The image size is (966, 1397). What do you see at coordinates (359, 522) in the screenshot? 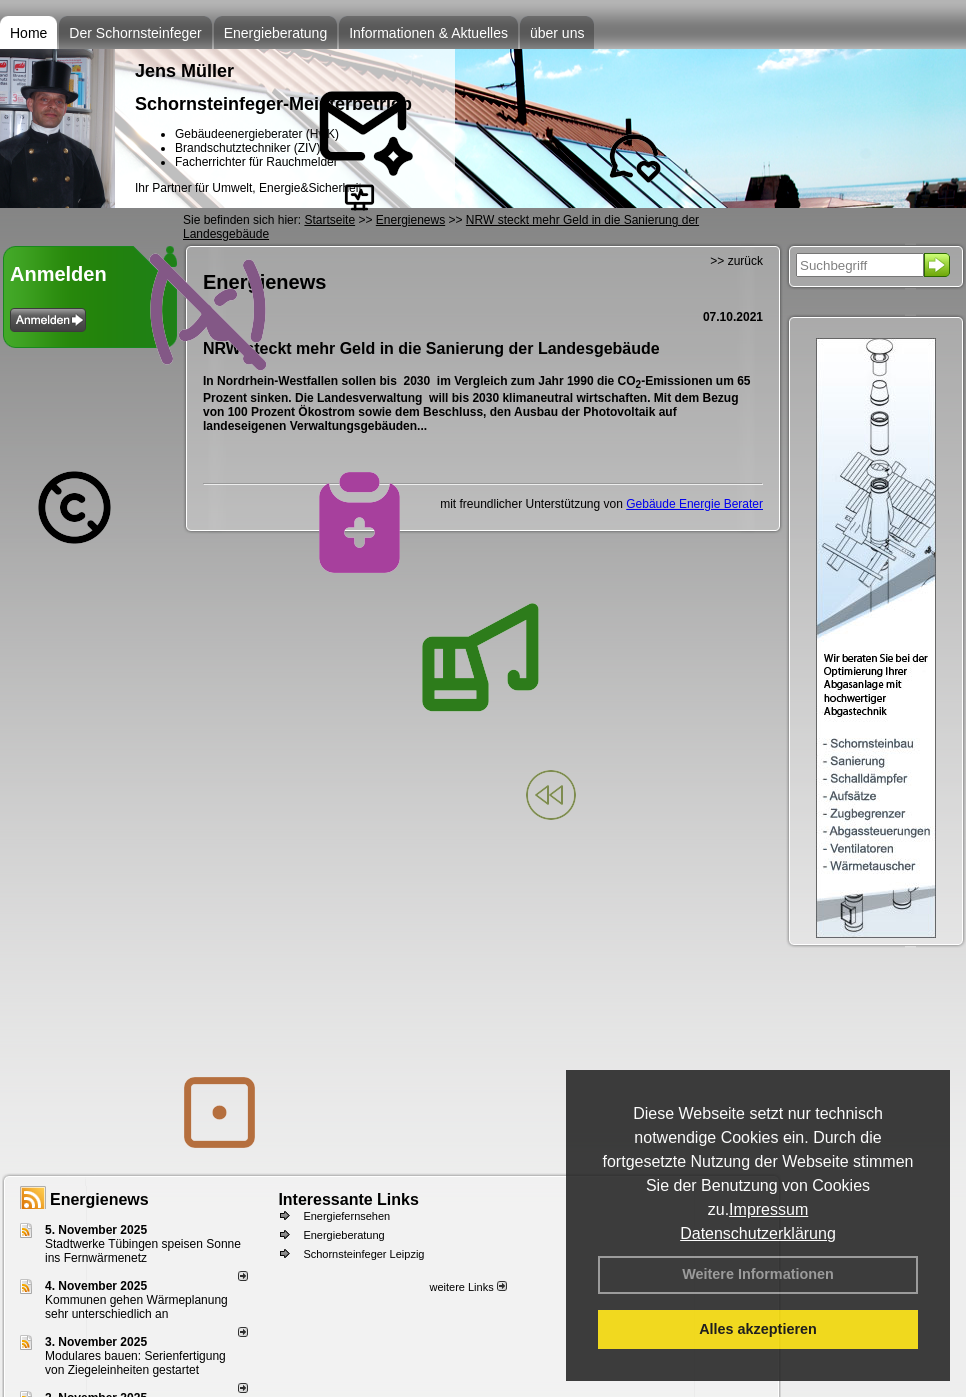
I see `add new item to clipboard` at bounding box center [359, 522].